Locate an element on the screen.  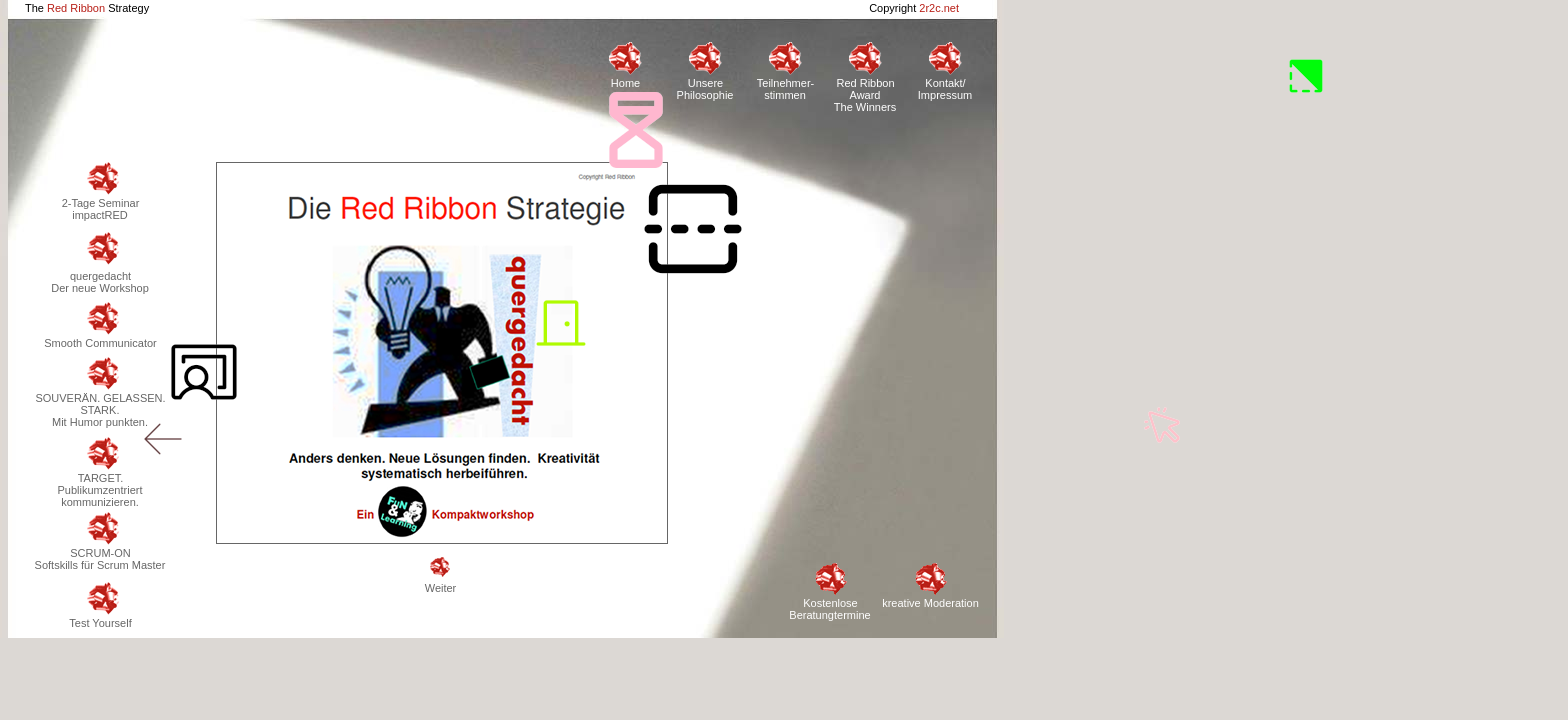
access teaching or presentation tools is located at coordinates (204, 372).